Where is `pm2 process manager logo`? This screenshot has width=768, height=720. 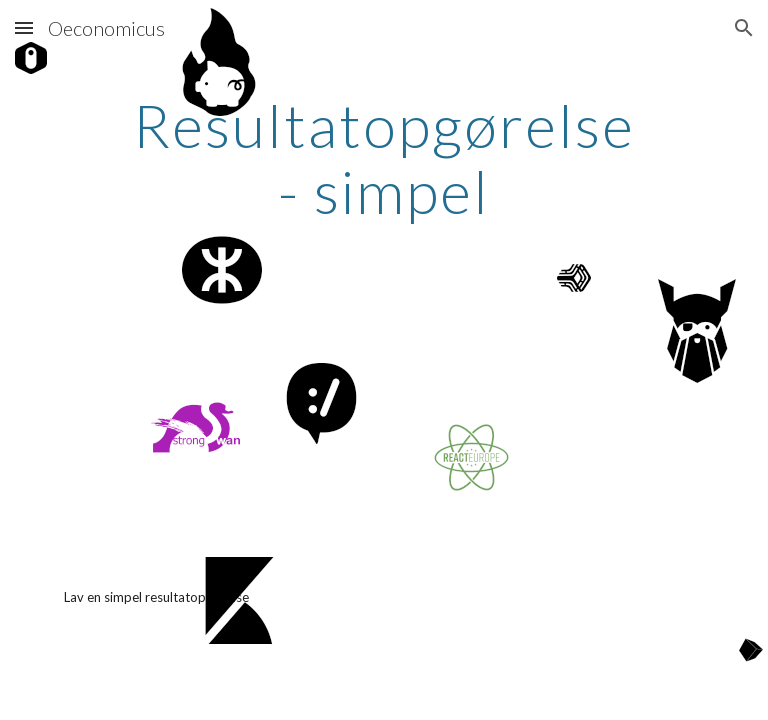 pm2 process manager logo is located at coordinates (574, 278).